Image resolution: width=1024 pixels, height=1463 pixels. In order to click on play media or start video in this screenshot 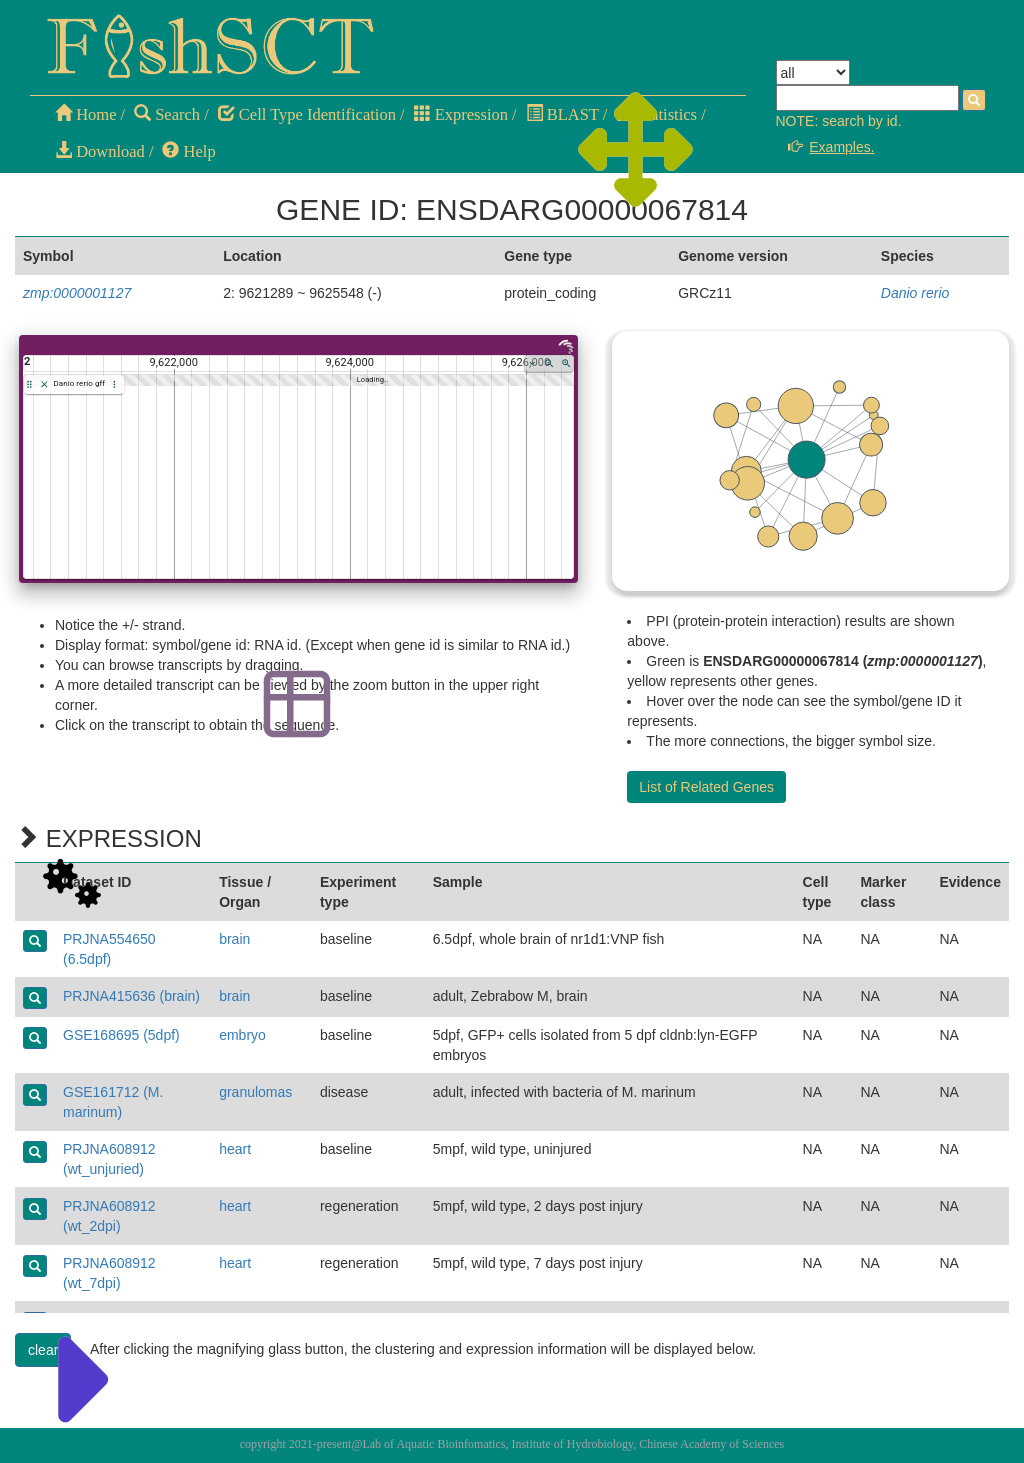, I will do `click(79, 1379)`.